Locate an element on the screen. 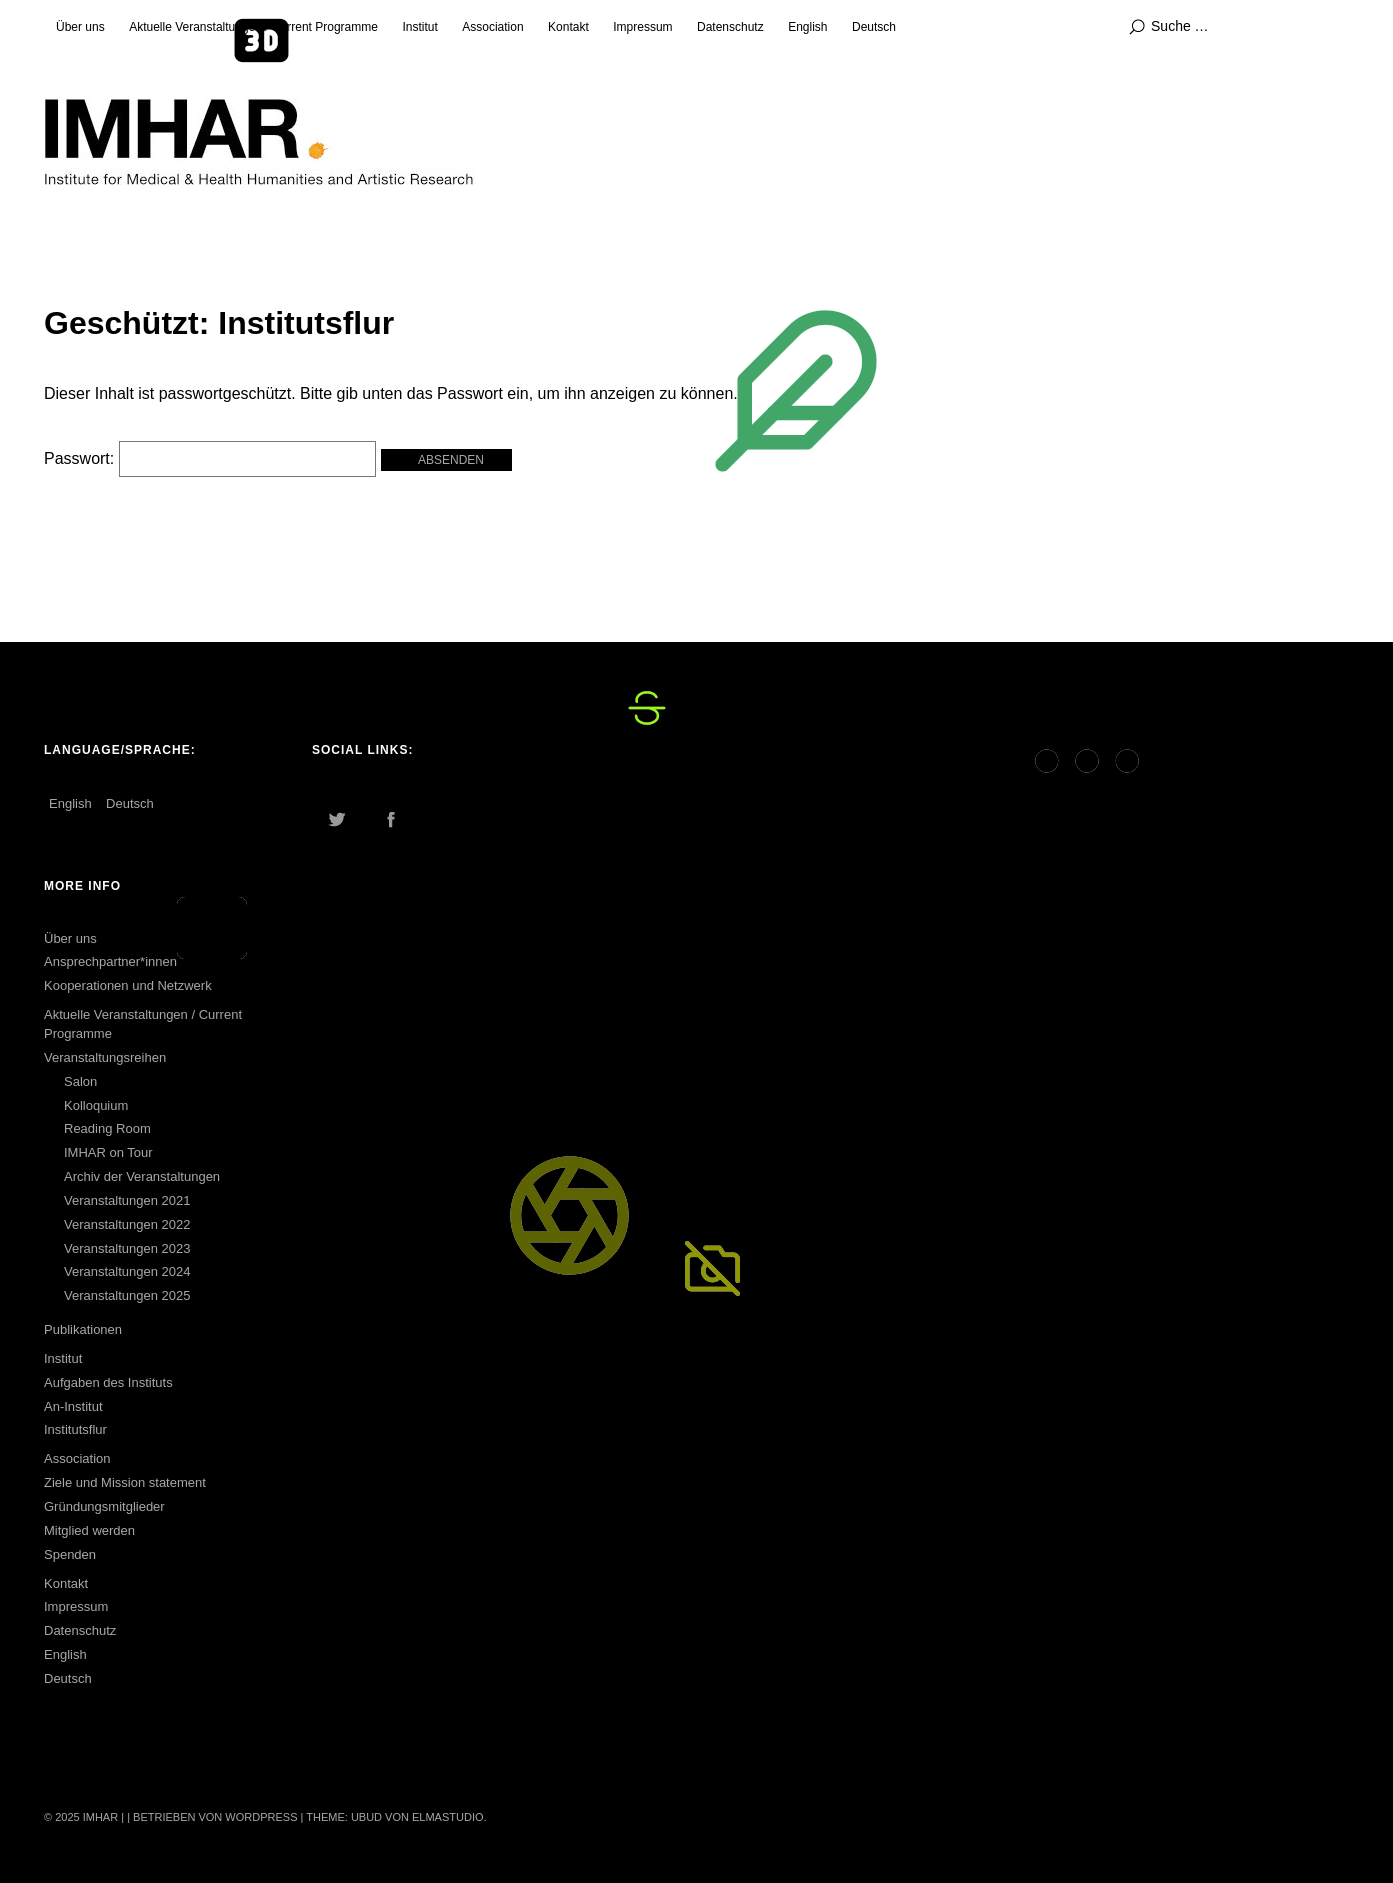 The image size is (1393, 1883). open a web browser or webpage is located at coordinates (212, 928).